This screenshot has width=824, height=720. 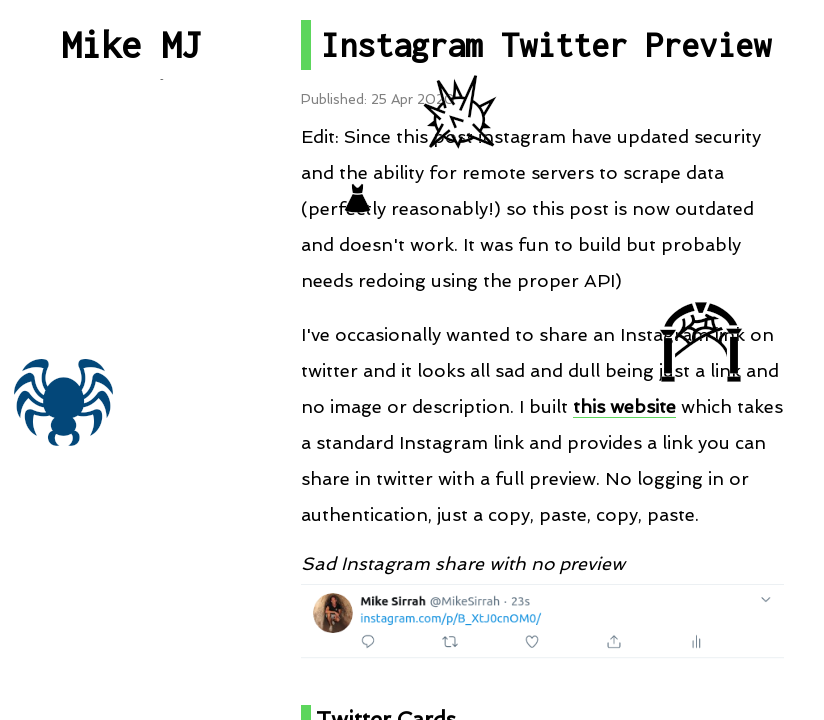 I want to click on sea urchin creature in a game inventory, so click(x=460, y=112).